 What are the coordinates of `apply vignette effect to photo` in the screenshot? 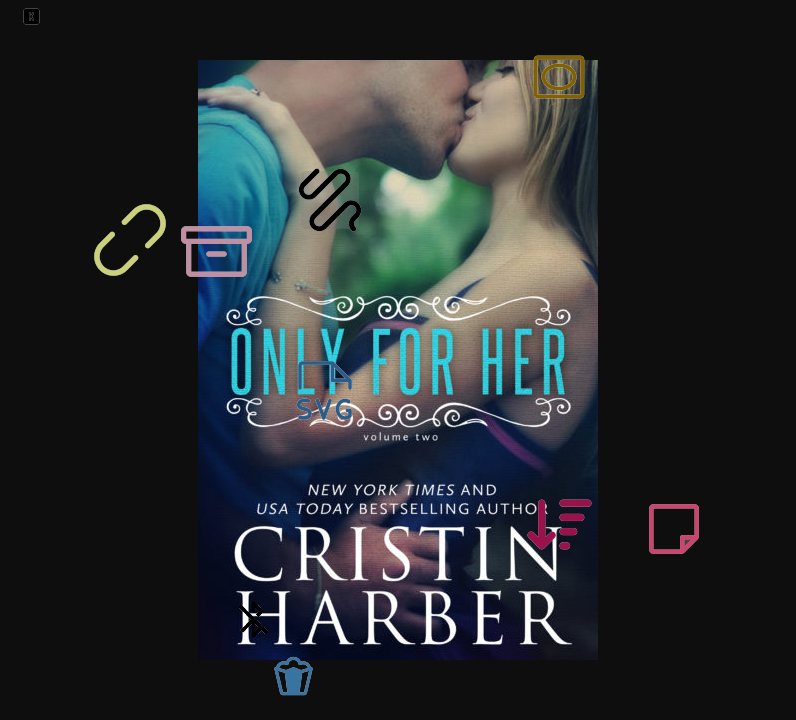 It's located at (559, 77).